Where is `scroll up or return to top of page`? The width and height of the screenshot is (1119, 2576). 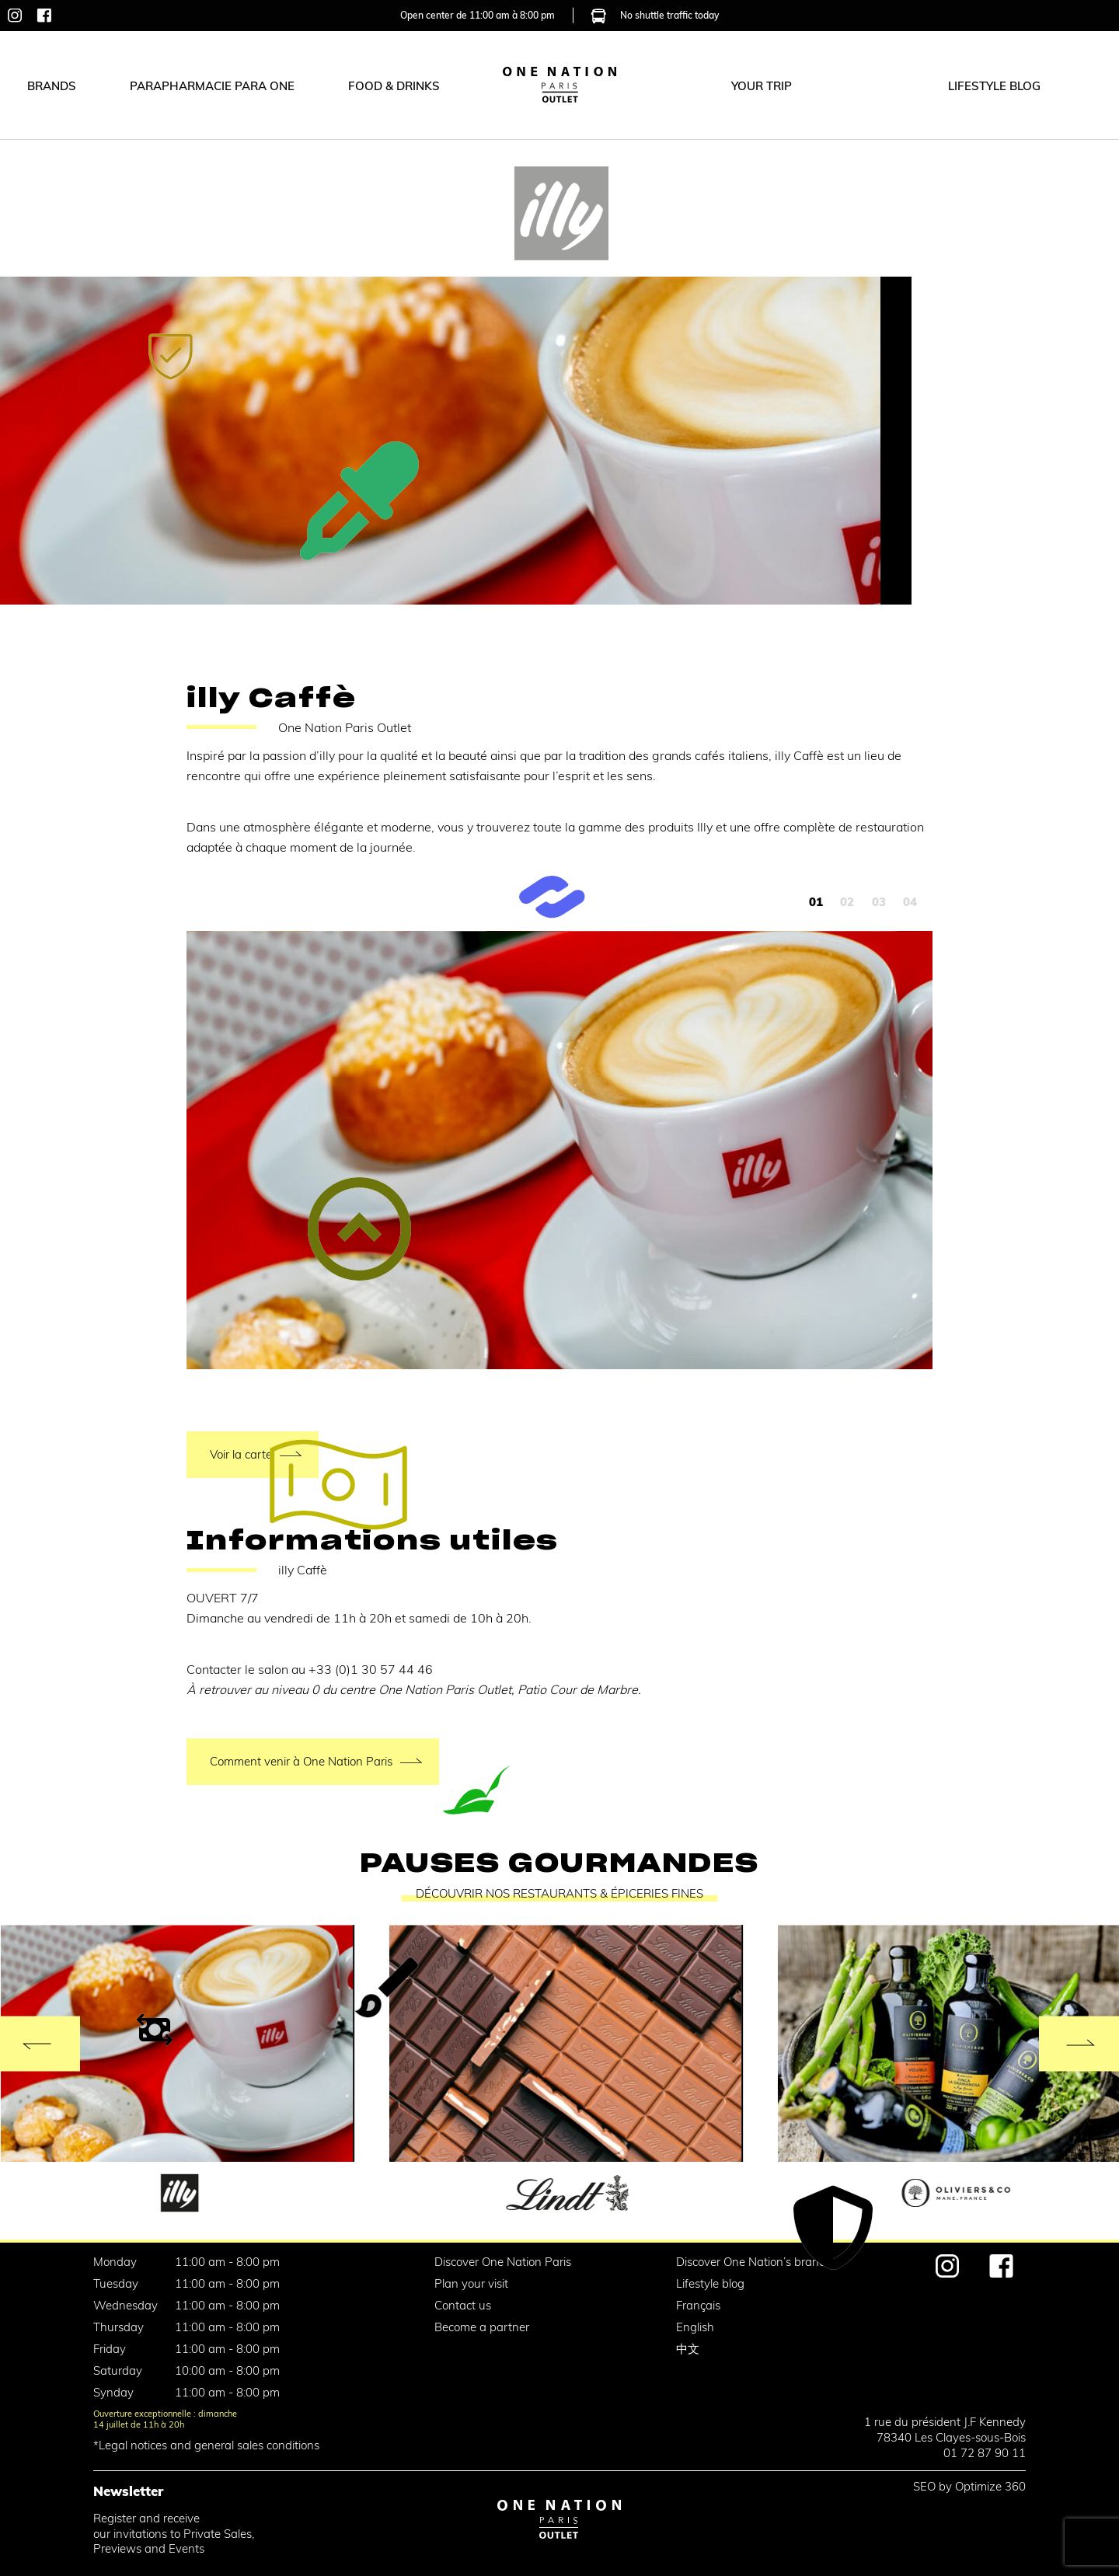
scroll up or return to top of page is located at coordinates (359, 1229).